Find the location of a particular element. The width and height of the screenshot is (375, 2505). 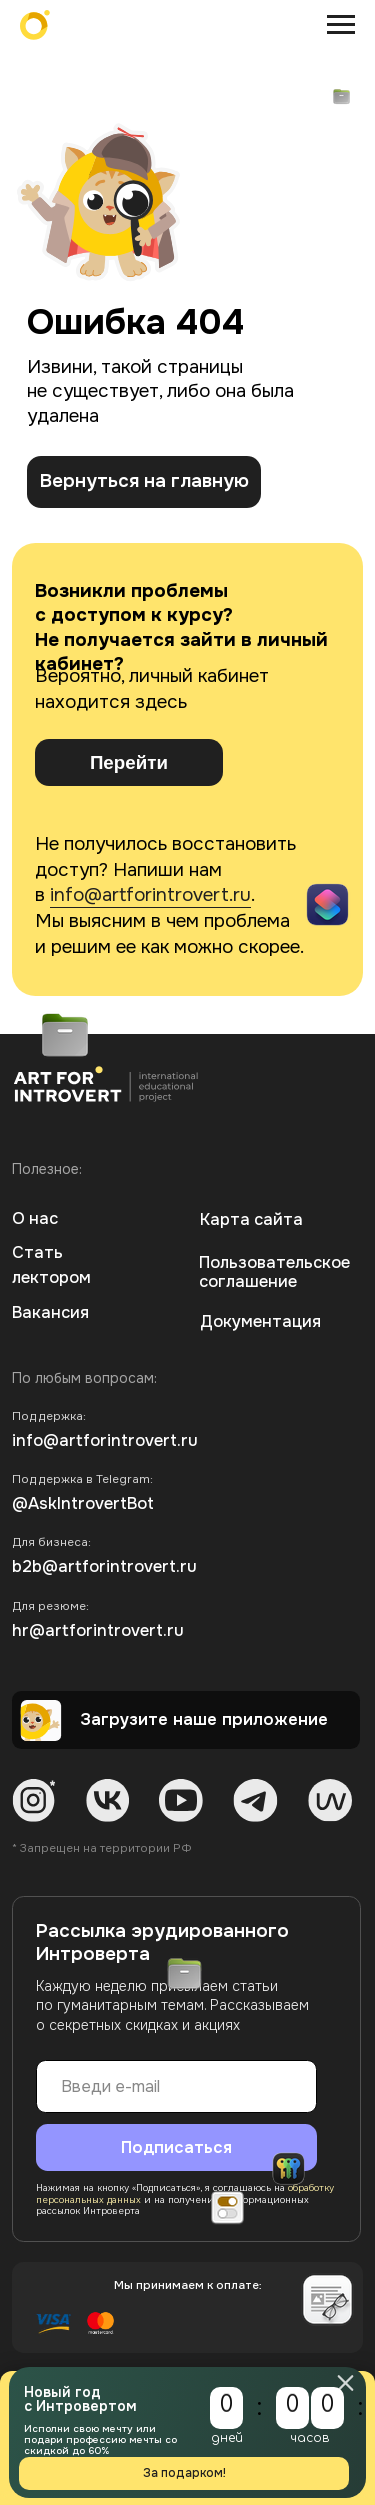

open the file manager is located at coordinates (184, 1973).